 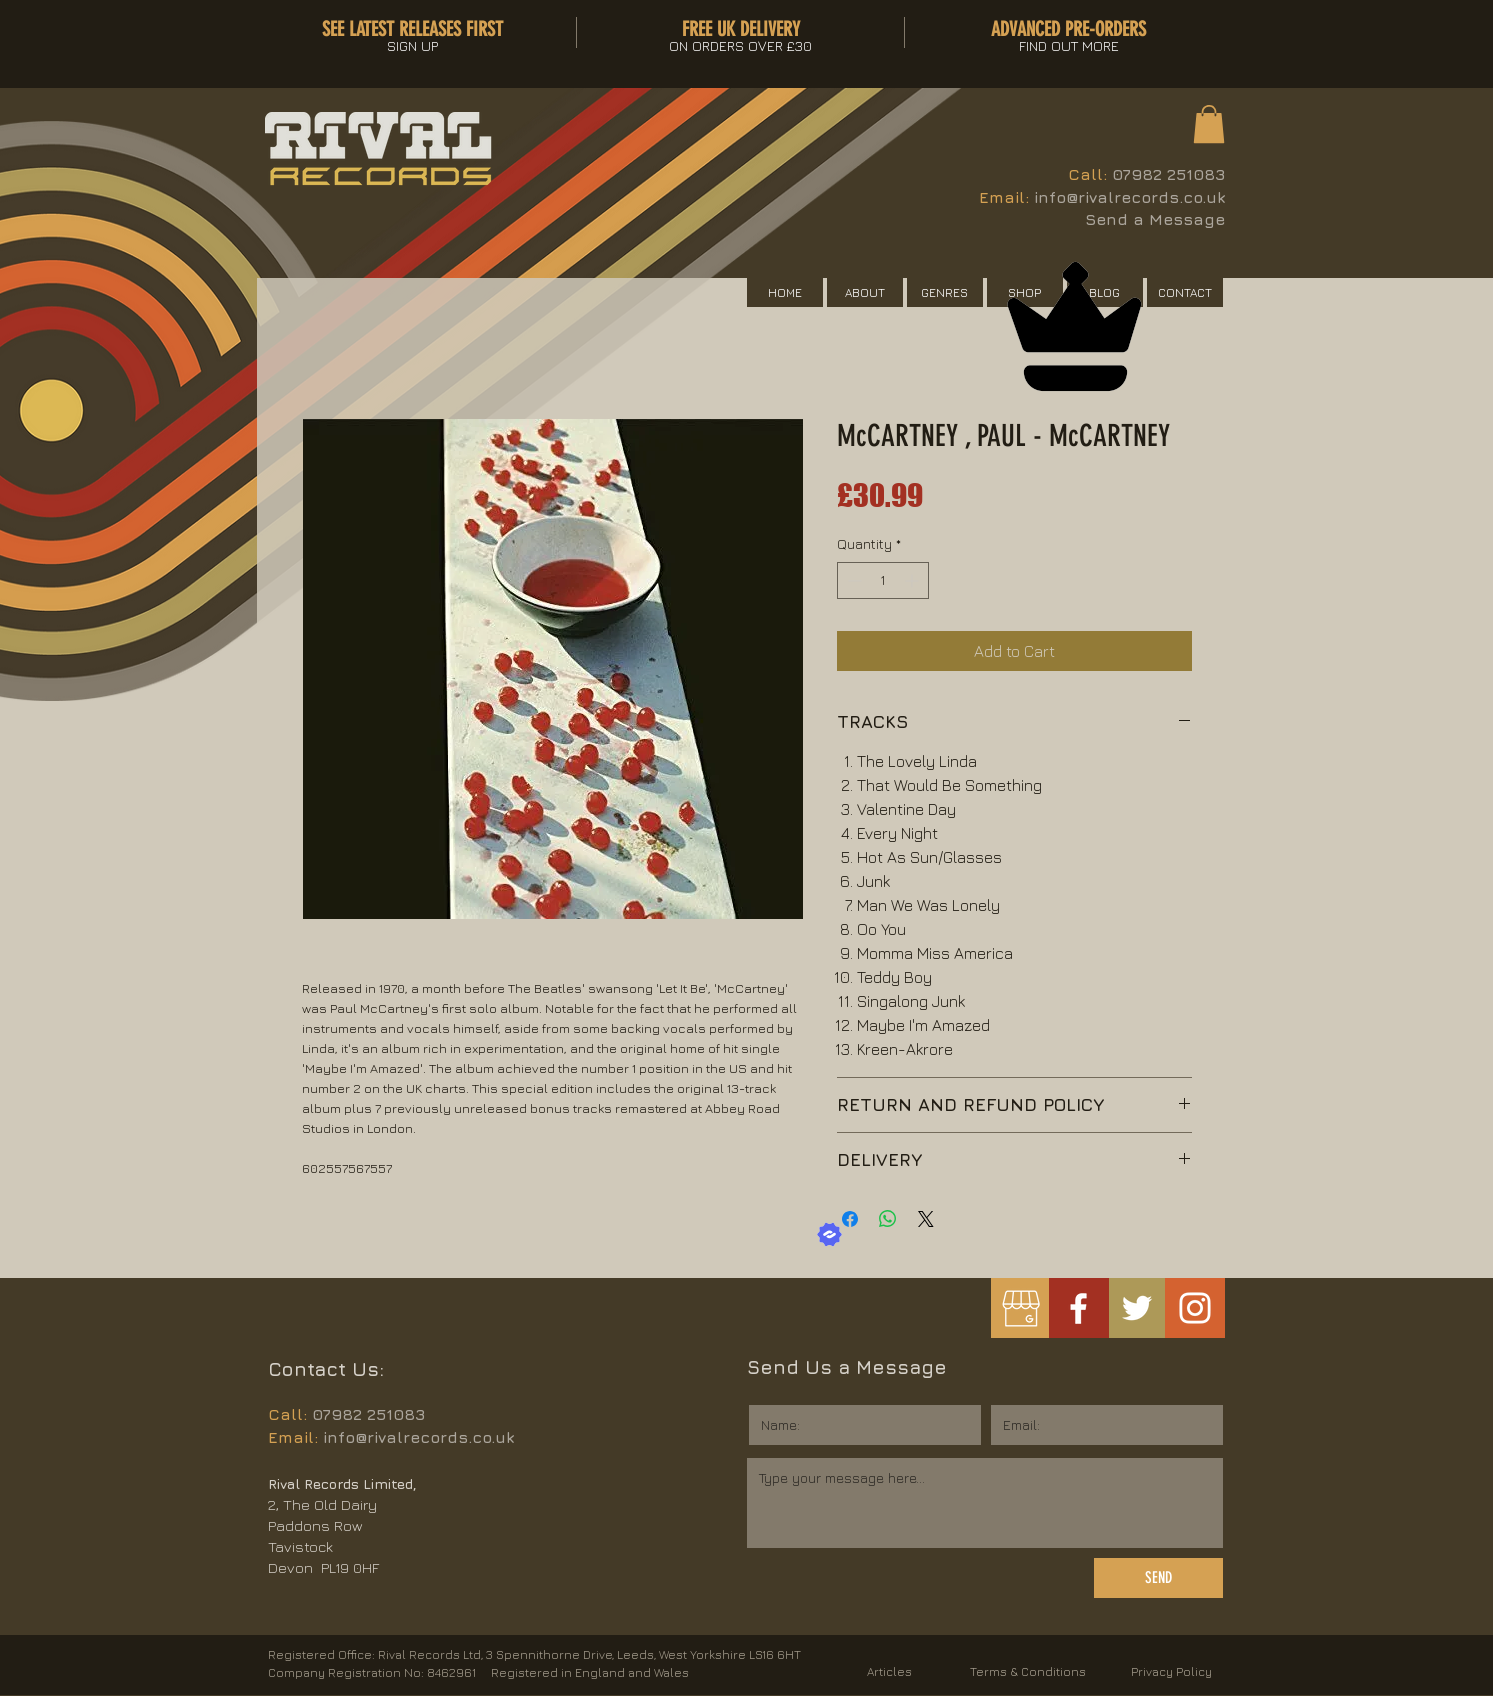 What do you see at coordinates (829, 1234) in the screenshot?
I see `indicates a discord partnered server` at bounding box center [829, 1234].